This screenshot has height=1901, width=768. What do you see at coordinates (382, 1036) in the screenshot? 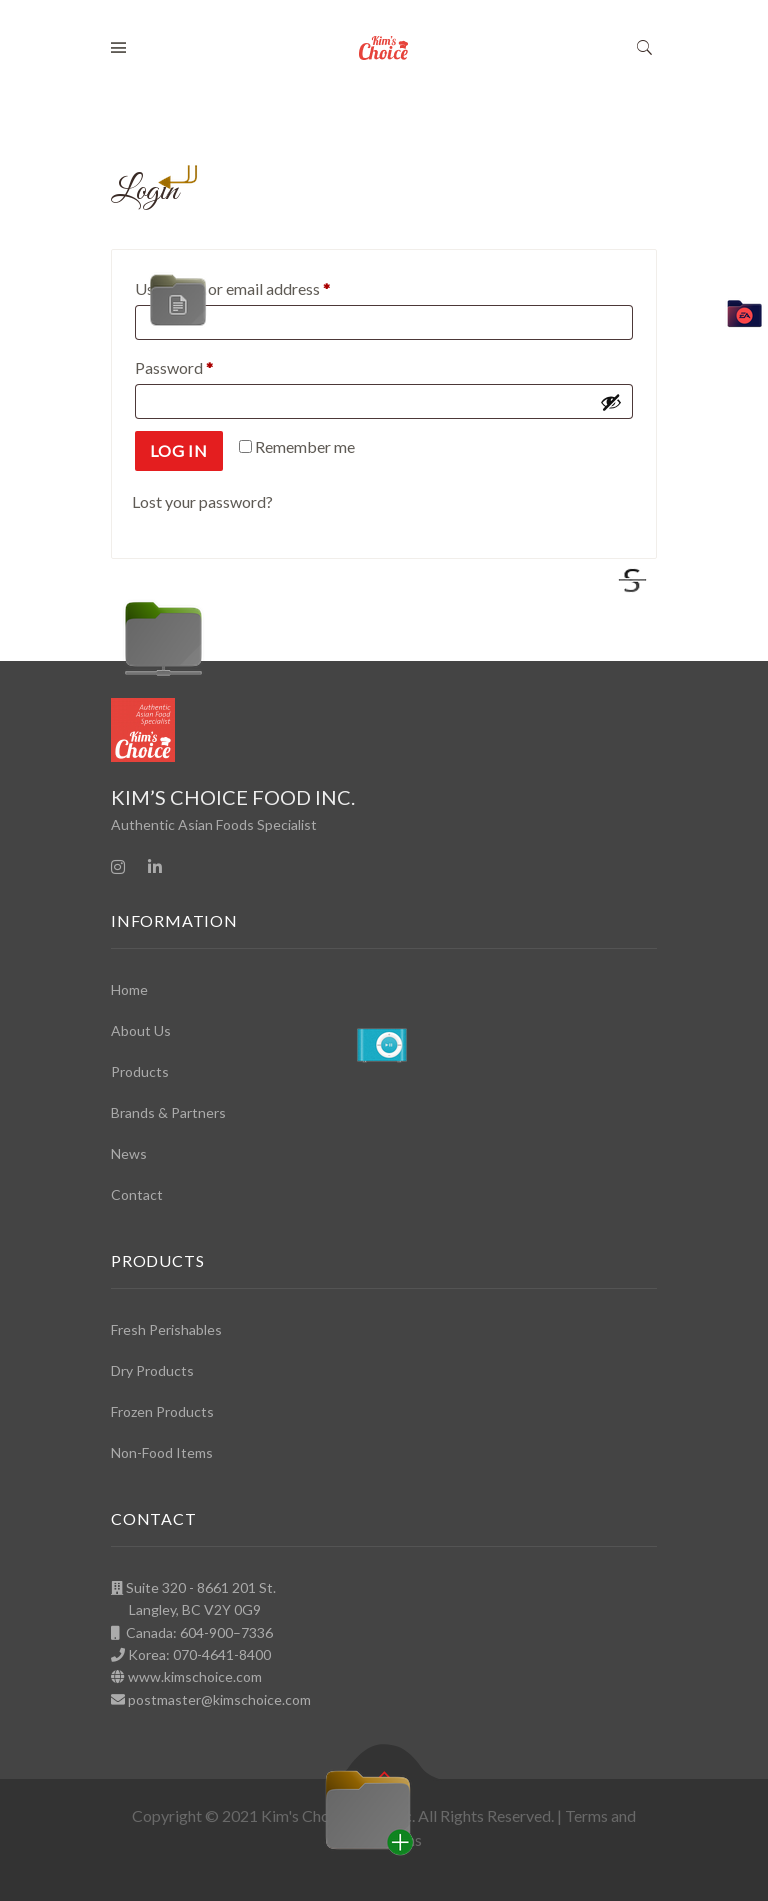
I see `iPod shuffle device connected` at bounding box center [382, 1036].